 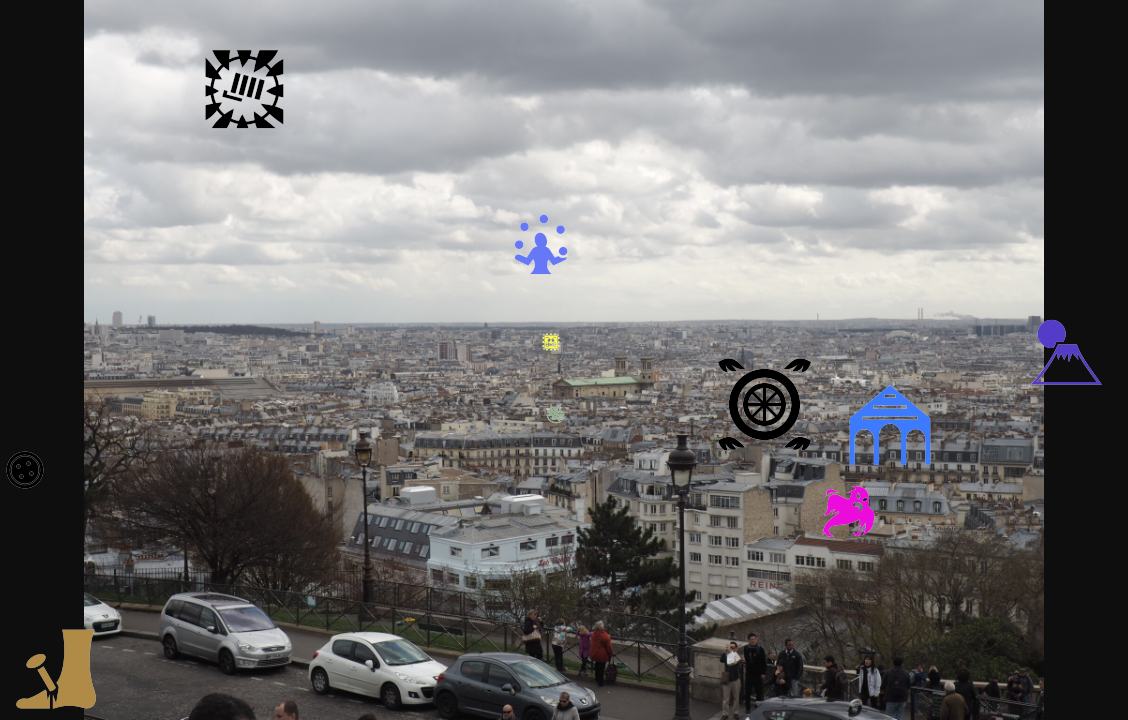 What do you see at coordinates (555, 413) in the screenshot?
I see `use an incendiary or fire-based weapon` at bounding box center [555, 413].